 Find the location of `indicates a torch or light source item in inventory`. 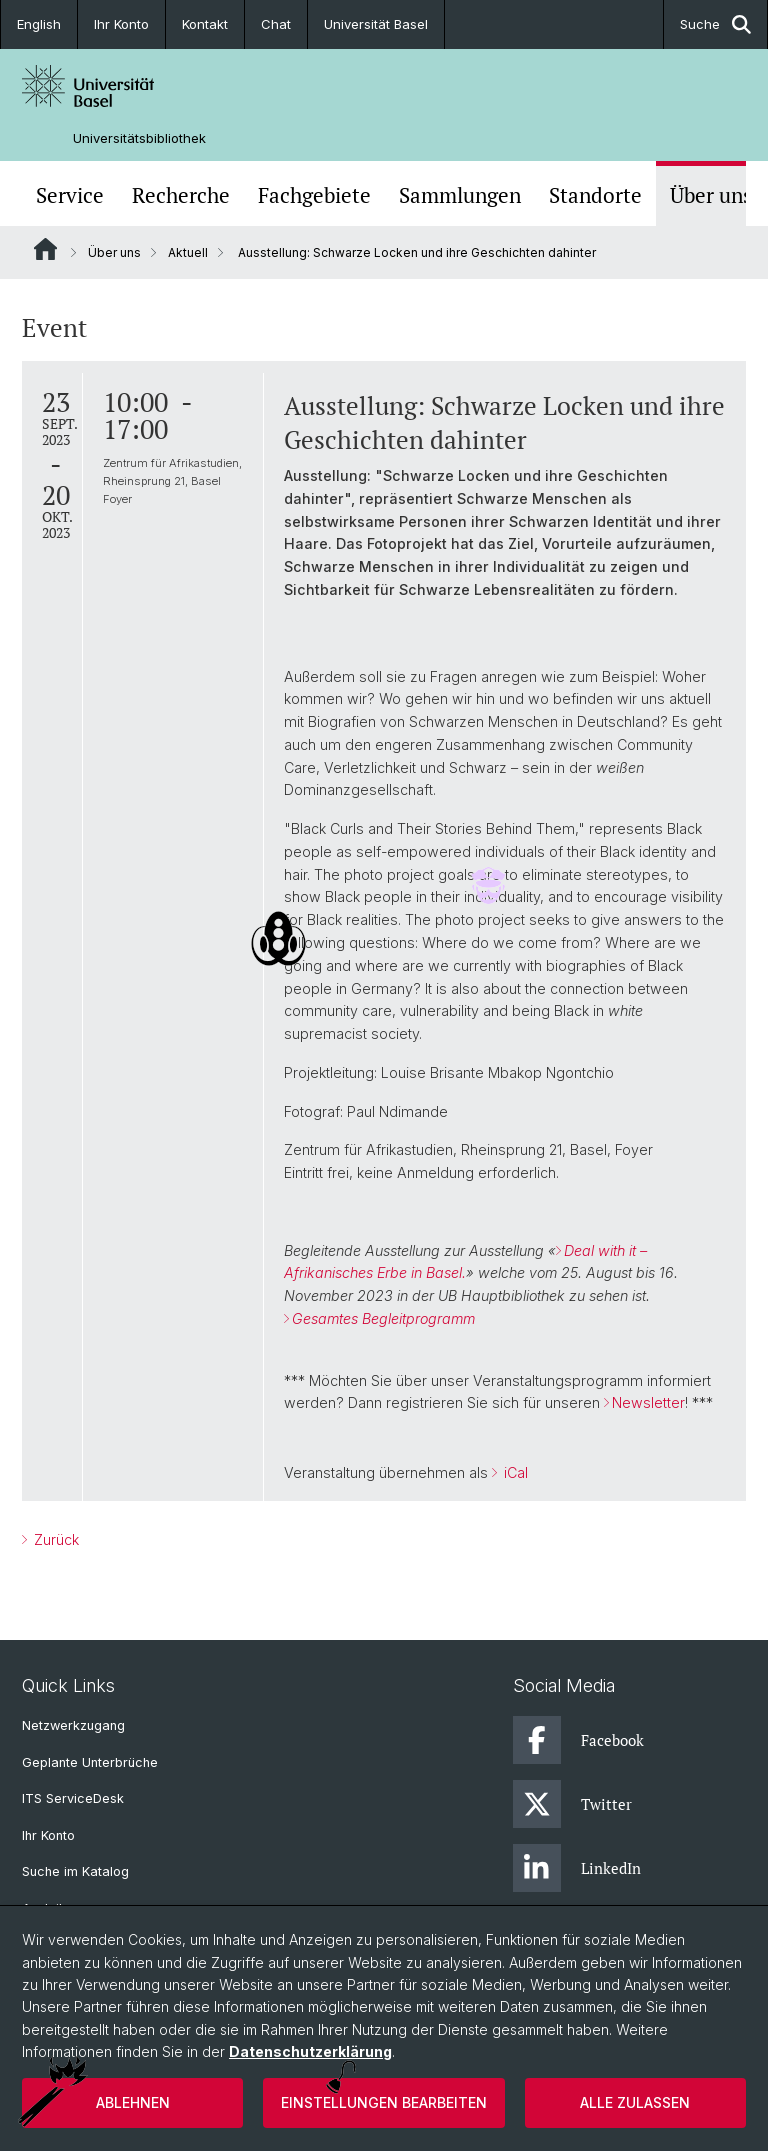

indicates a torch or light source item in inventory is located at coordinates (53, 2091).